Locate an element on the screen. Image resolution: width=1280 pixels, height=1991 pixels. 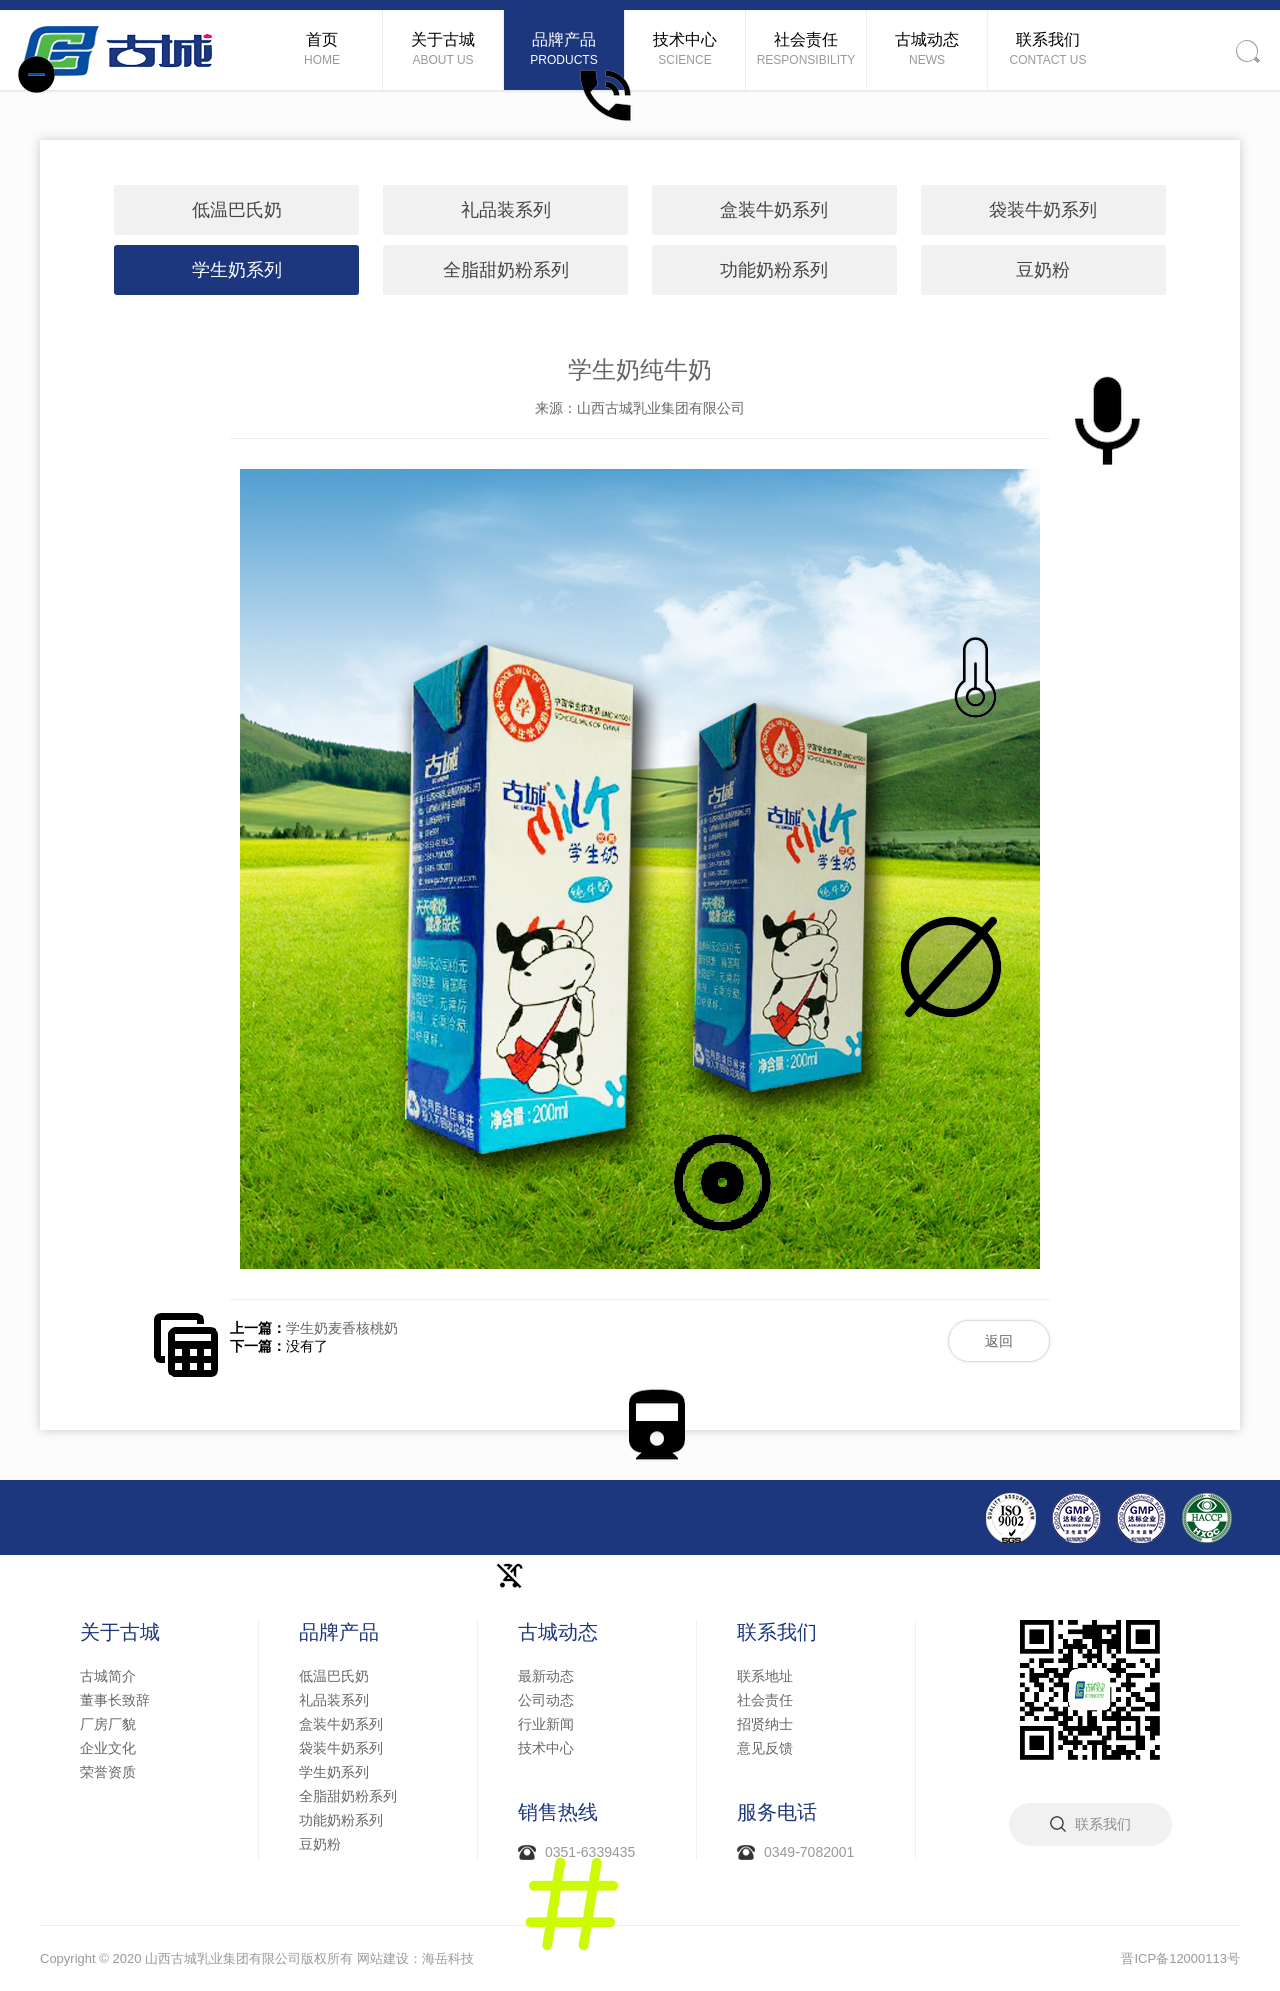
indicates an active phone call in progress is located at coordinates (605, 95).